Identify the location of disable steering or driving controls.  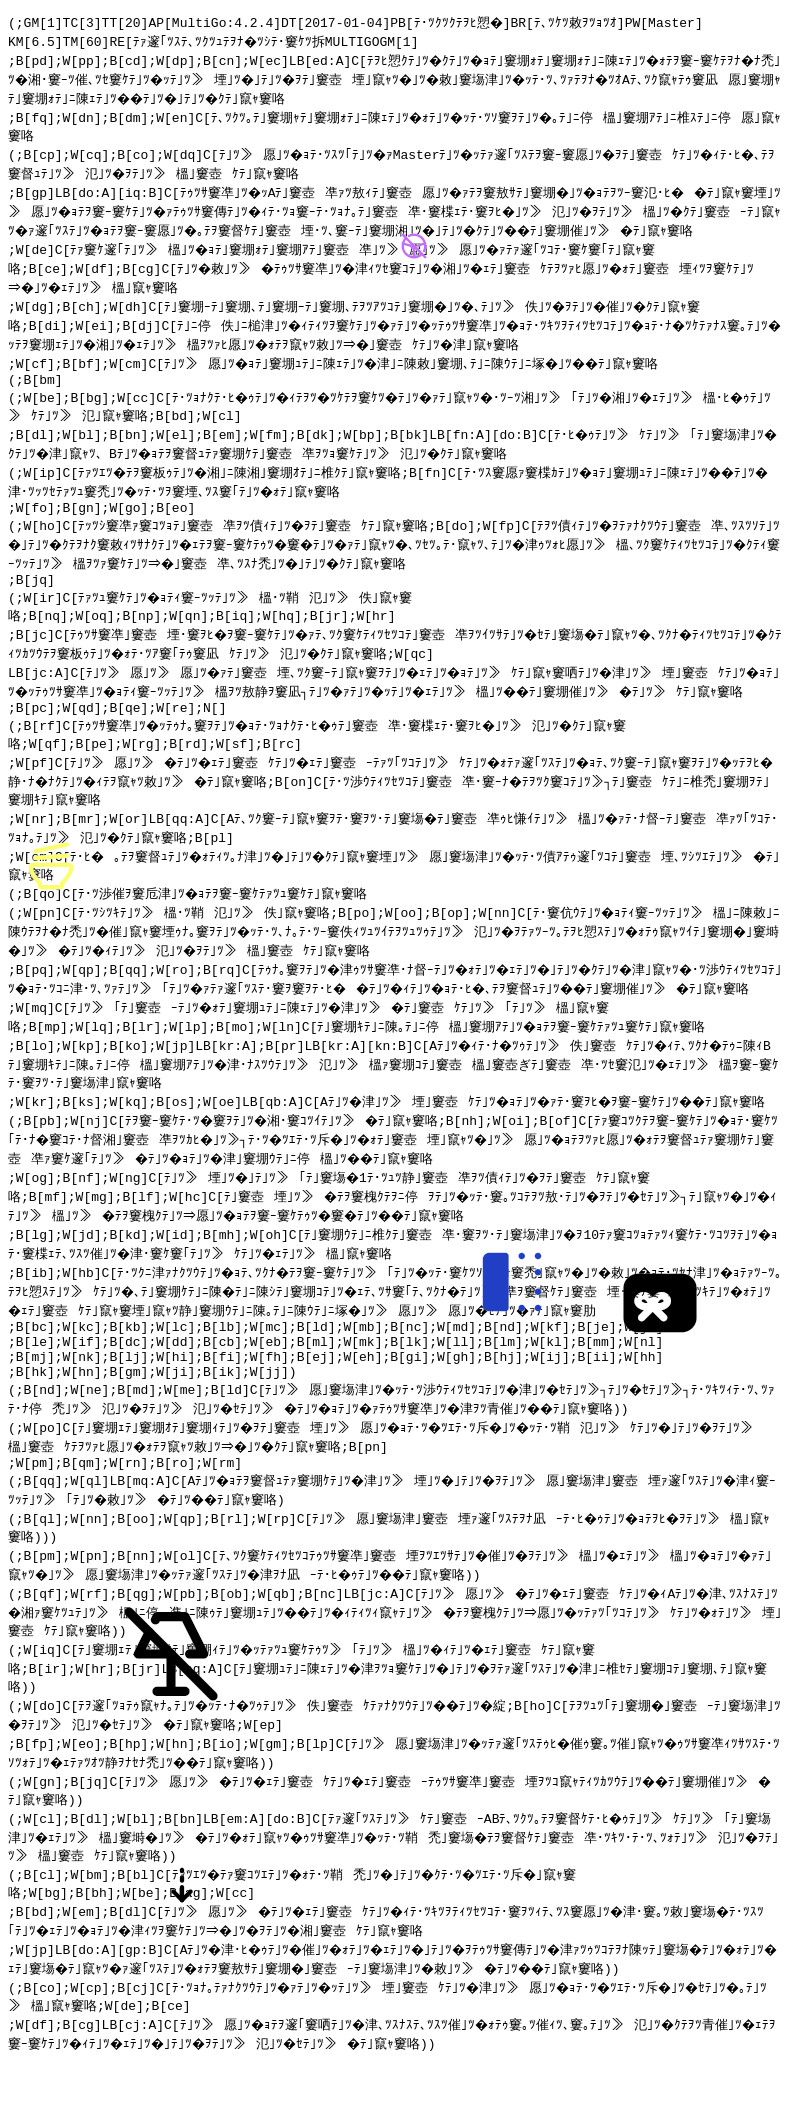
(414, 246).